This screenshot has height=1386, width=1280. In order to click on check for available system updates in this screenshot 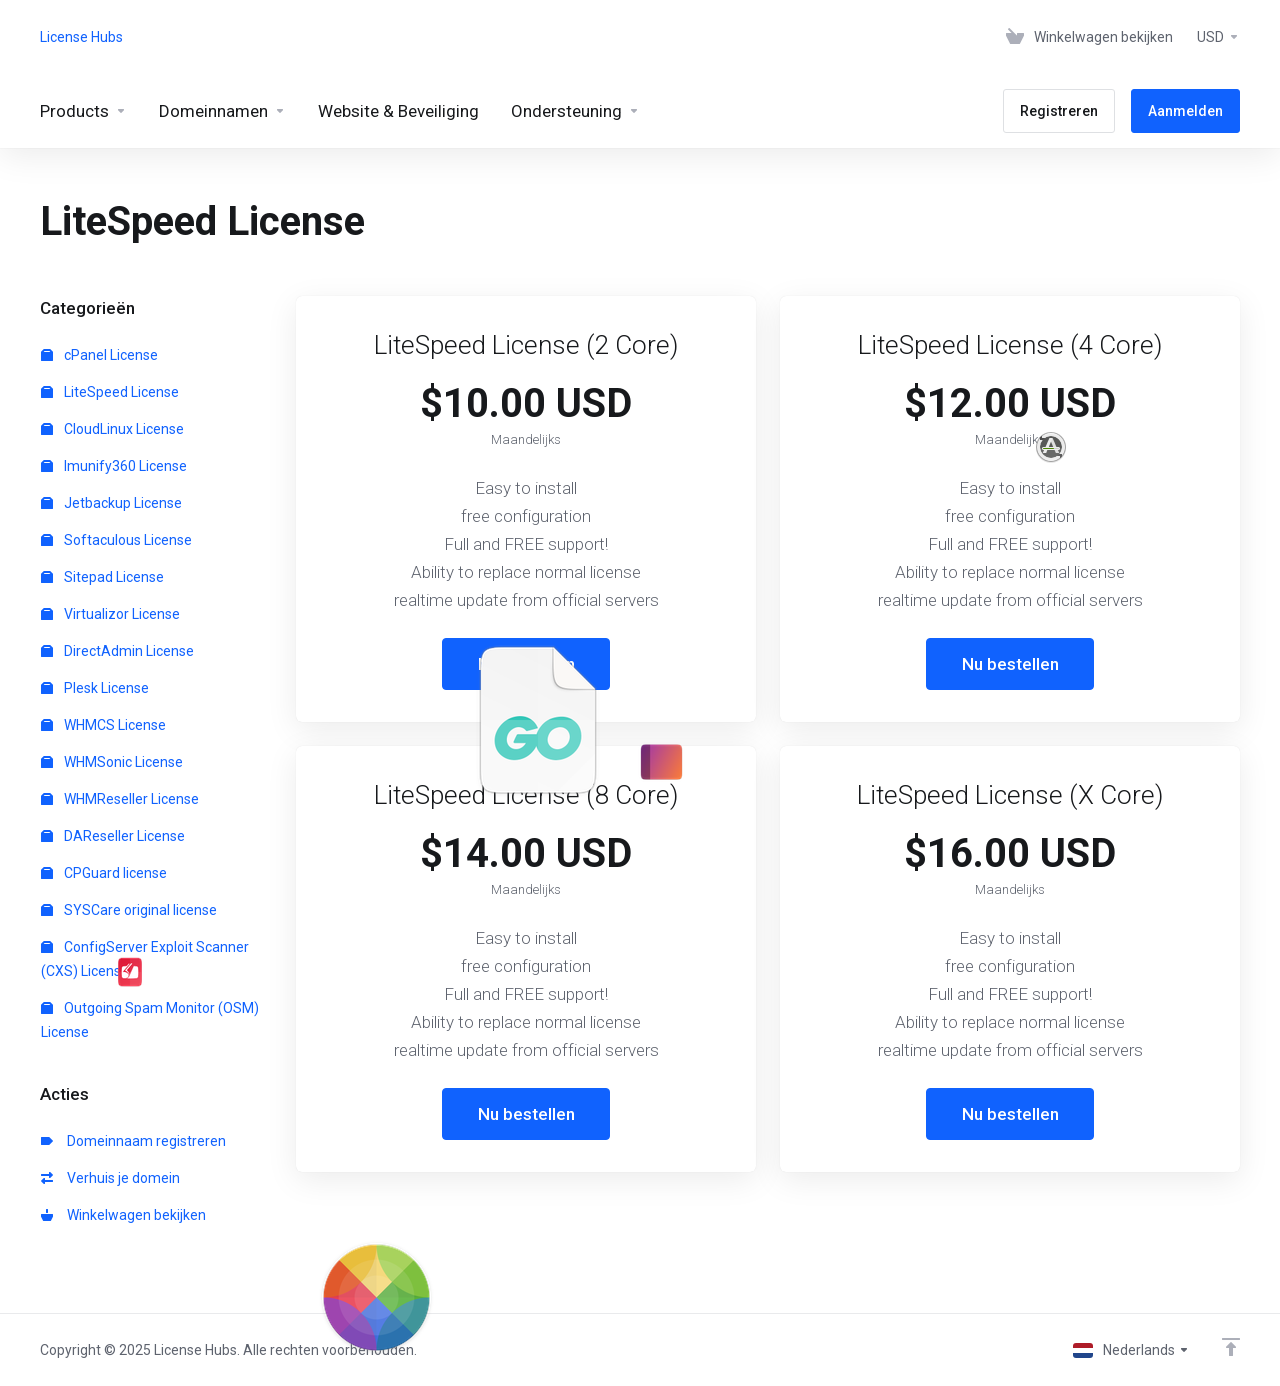, I will do `click(1051, 447)`.